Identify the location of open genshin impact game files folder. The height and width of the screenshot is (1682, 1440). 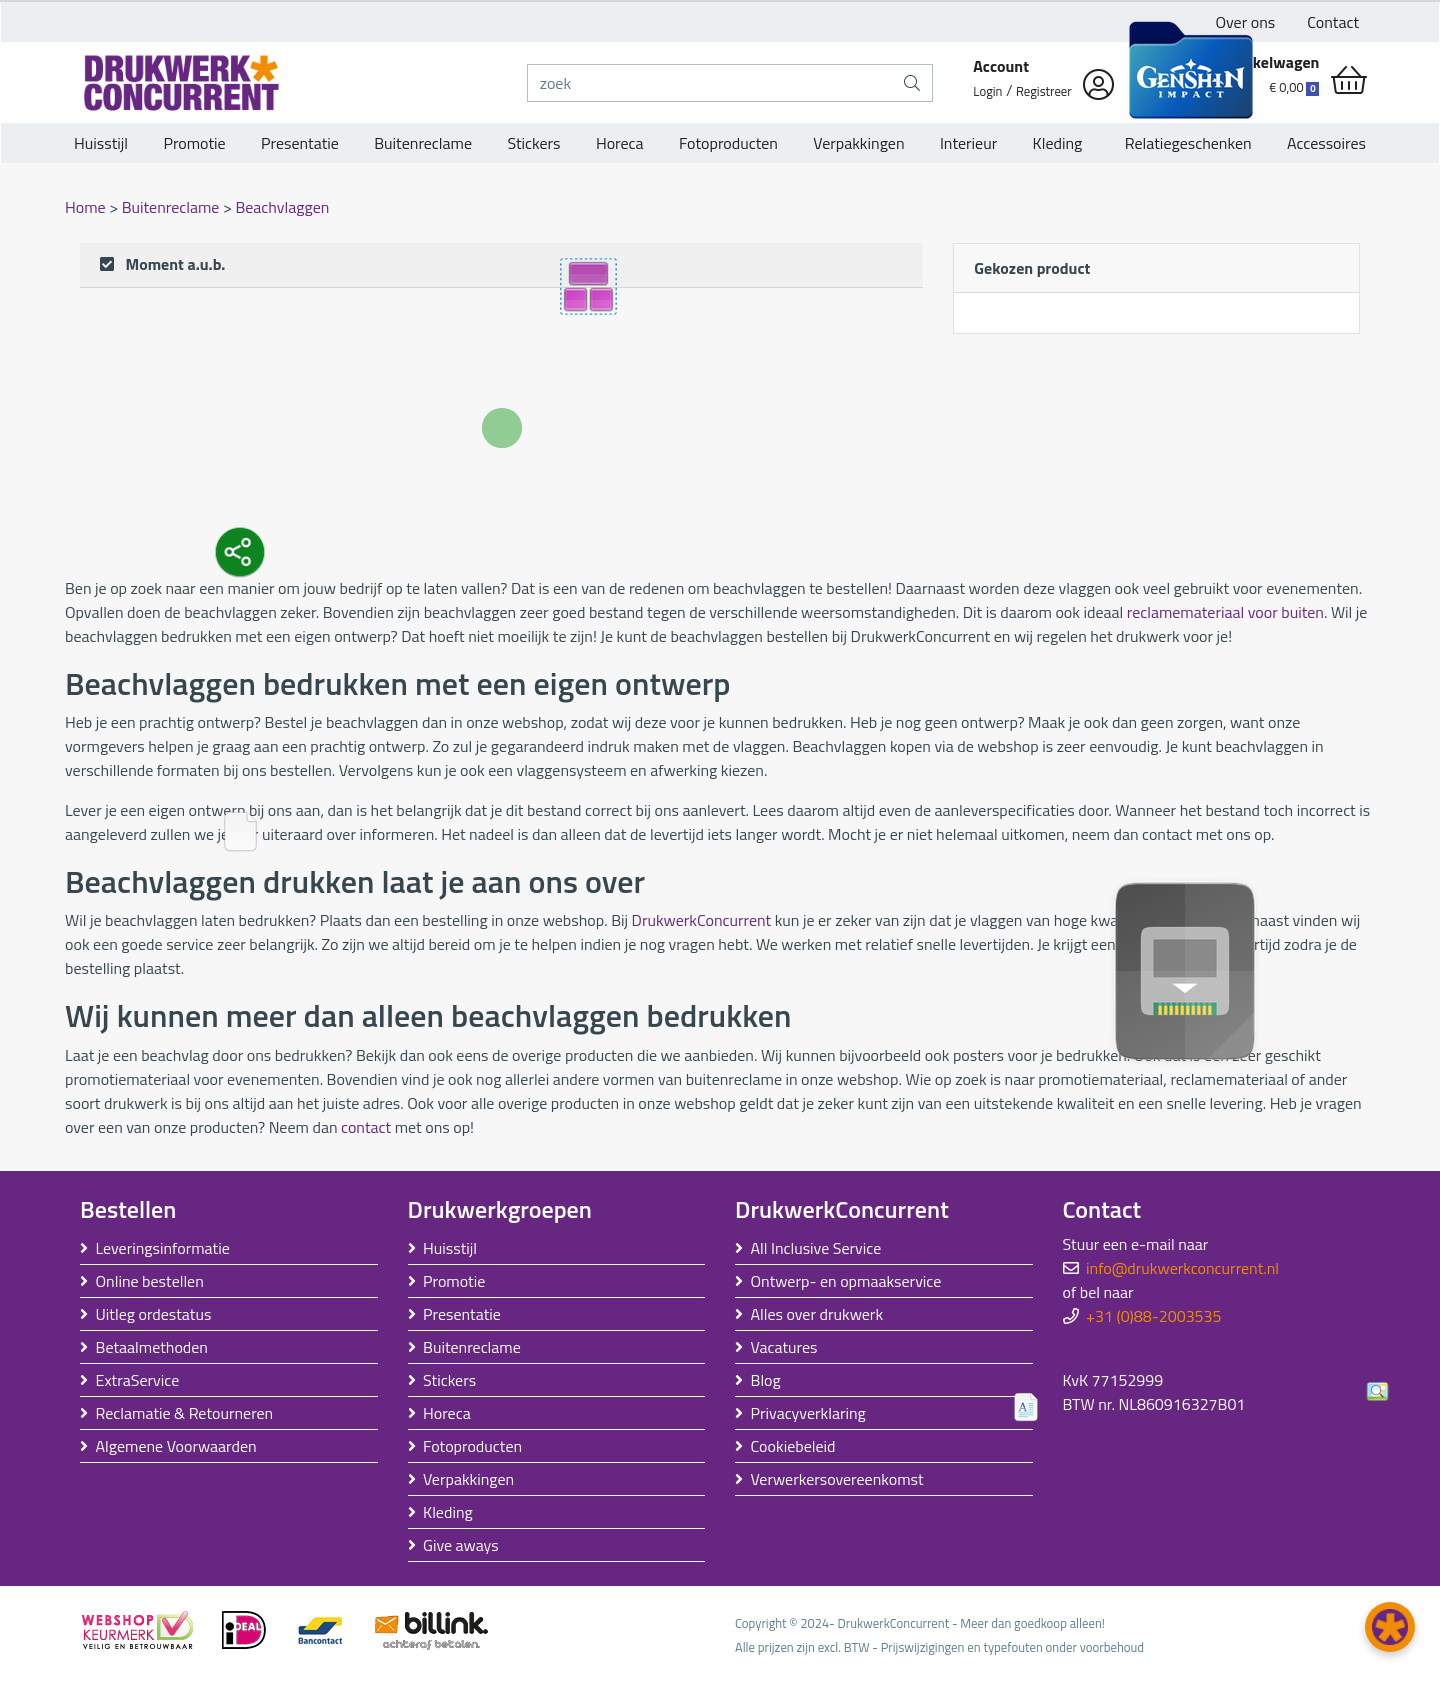
(1190, 73).